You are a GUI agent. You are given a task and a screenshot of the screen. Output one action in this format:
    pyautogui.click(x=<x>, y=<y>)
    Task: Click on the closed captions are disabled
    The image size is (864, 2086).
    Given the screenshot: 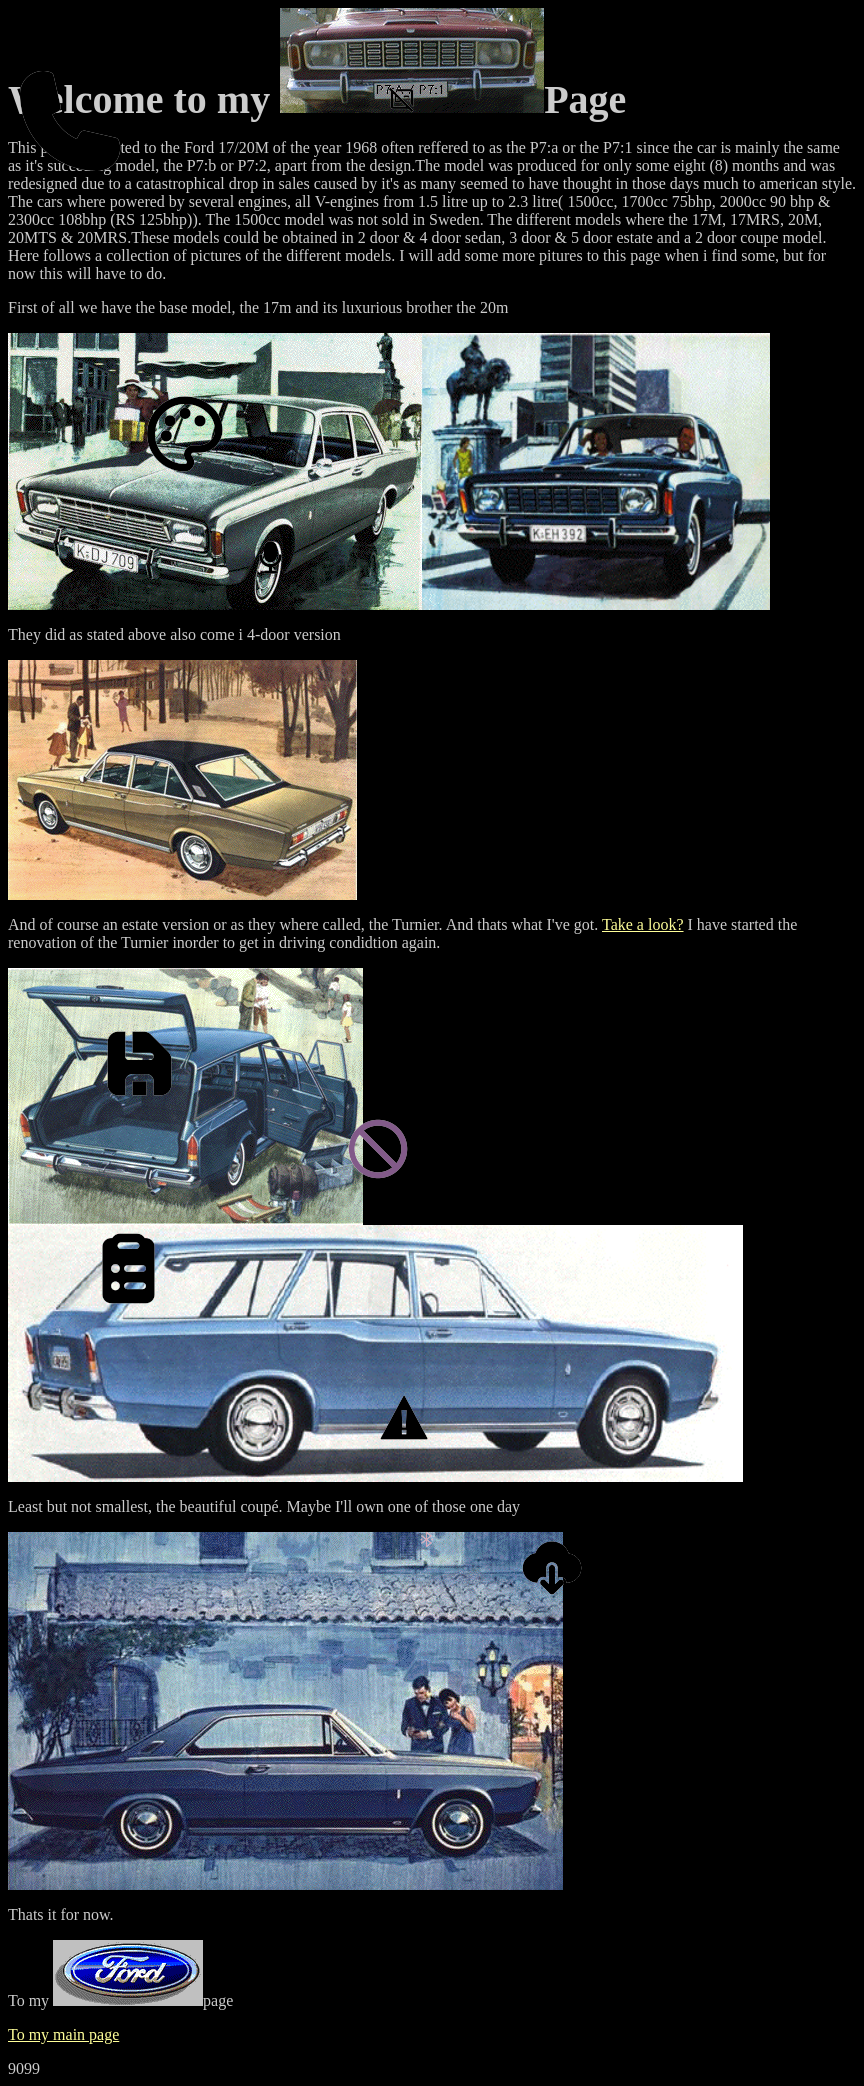 What is the action you would take?
    pyautogui.click(x=402, y=99)
    